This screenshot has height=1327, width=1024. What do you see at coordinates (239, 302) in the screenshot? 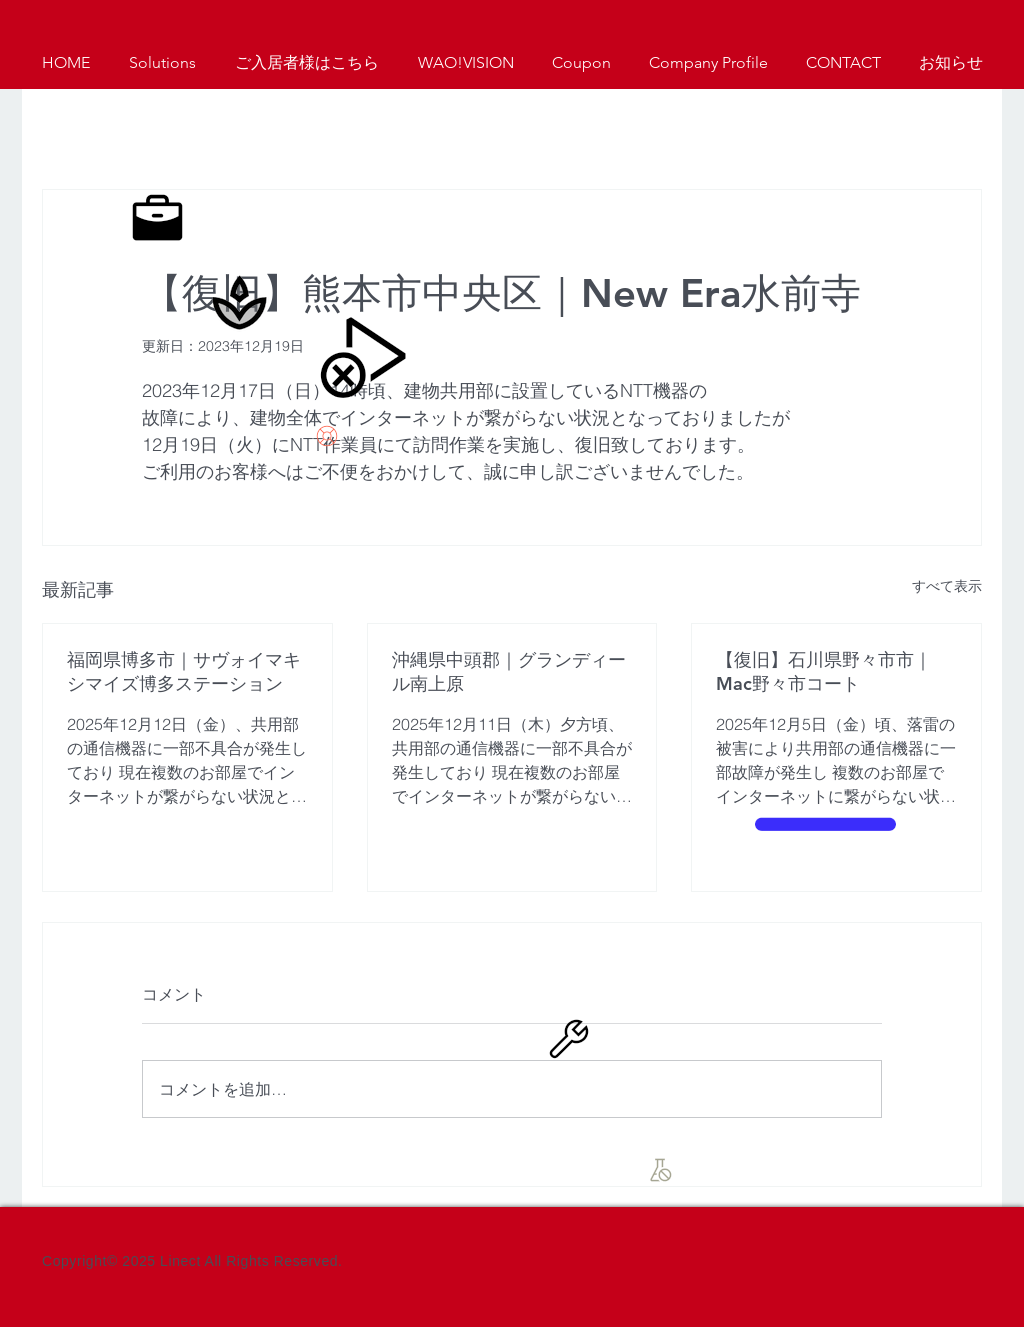
I see `access spa or wellness services` at bounding box center [239, 302].